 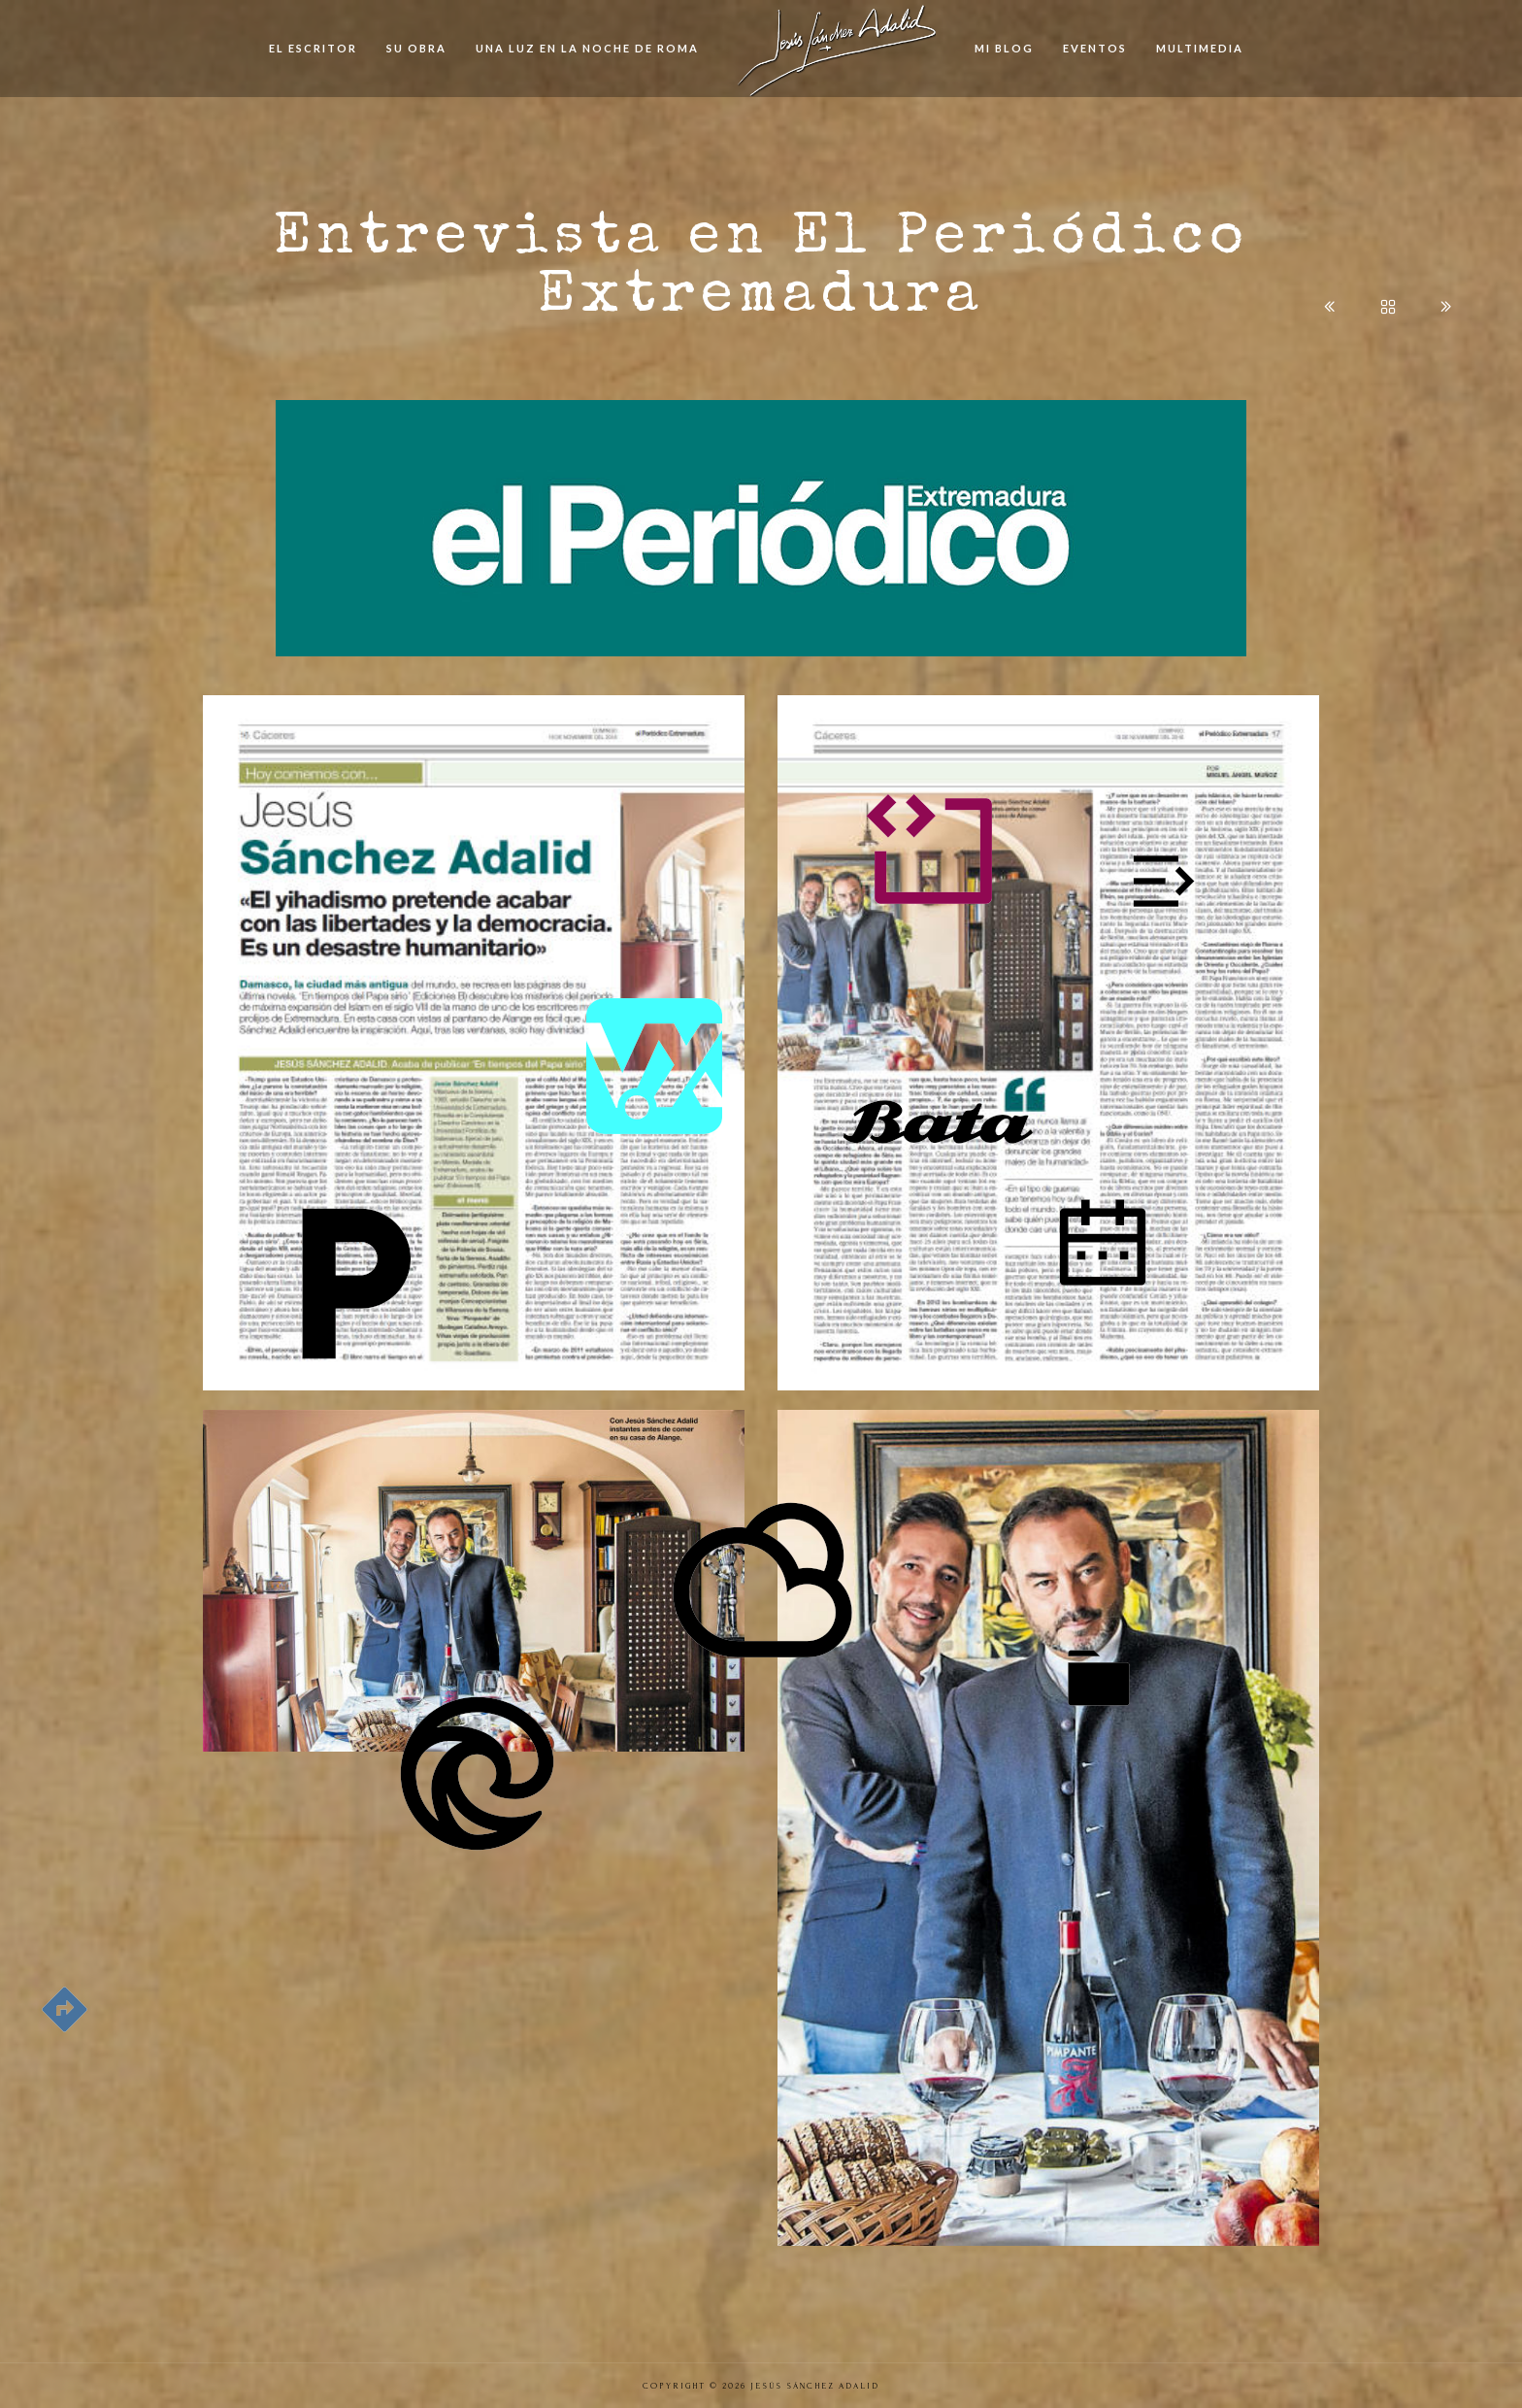 What do you see at coordinates (477, 1773) in the screenshot?
I see `open Microsoft Edge browser` at bounding box center [477, 1773].